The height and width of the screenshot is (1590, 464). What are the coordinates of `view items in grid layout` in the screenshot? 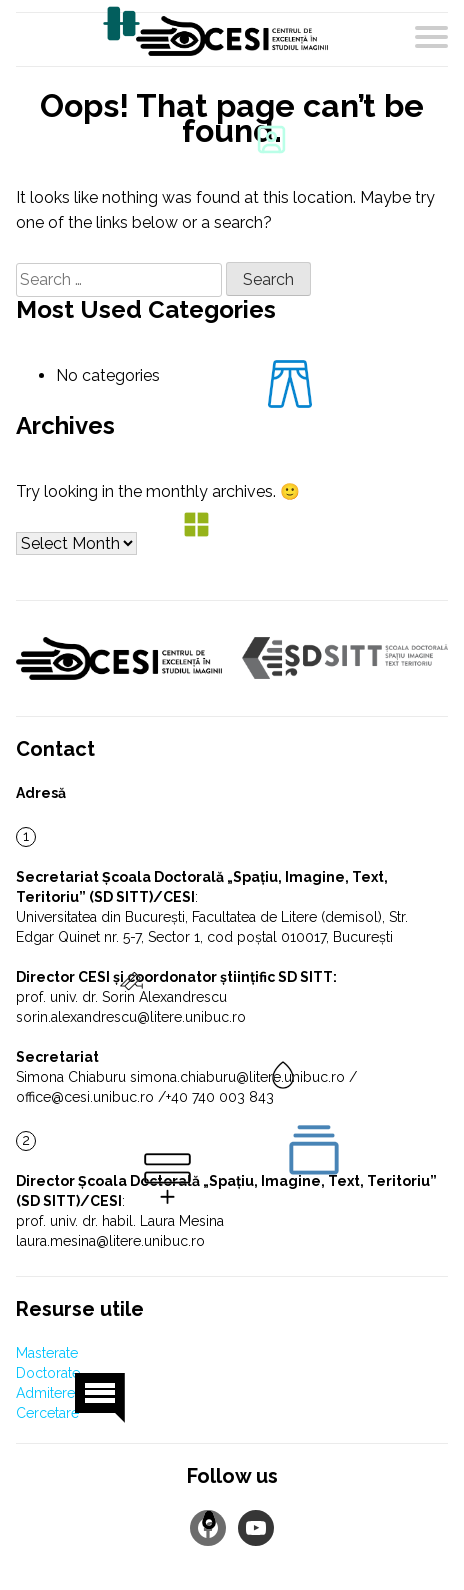 It's located at (196, 524).